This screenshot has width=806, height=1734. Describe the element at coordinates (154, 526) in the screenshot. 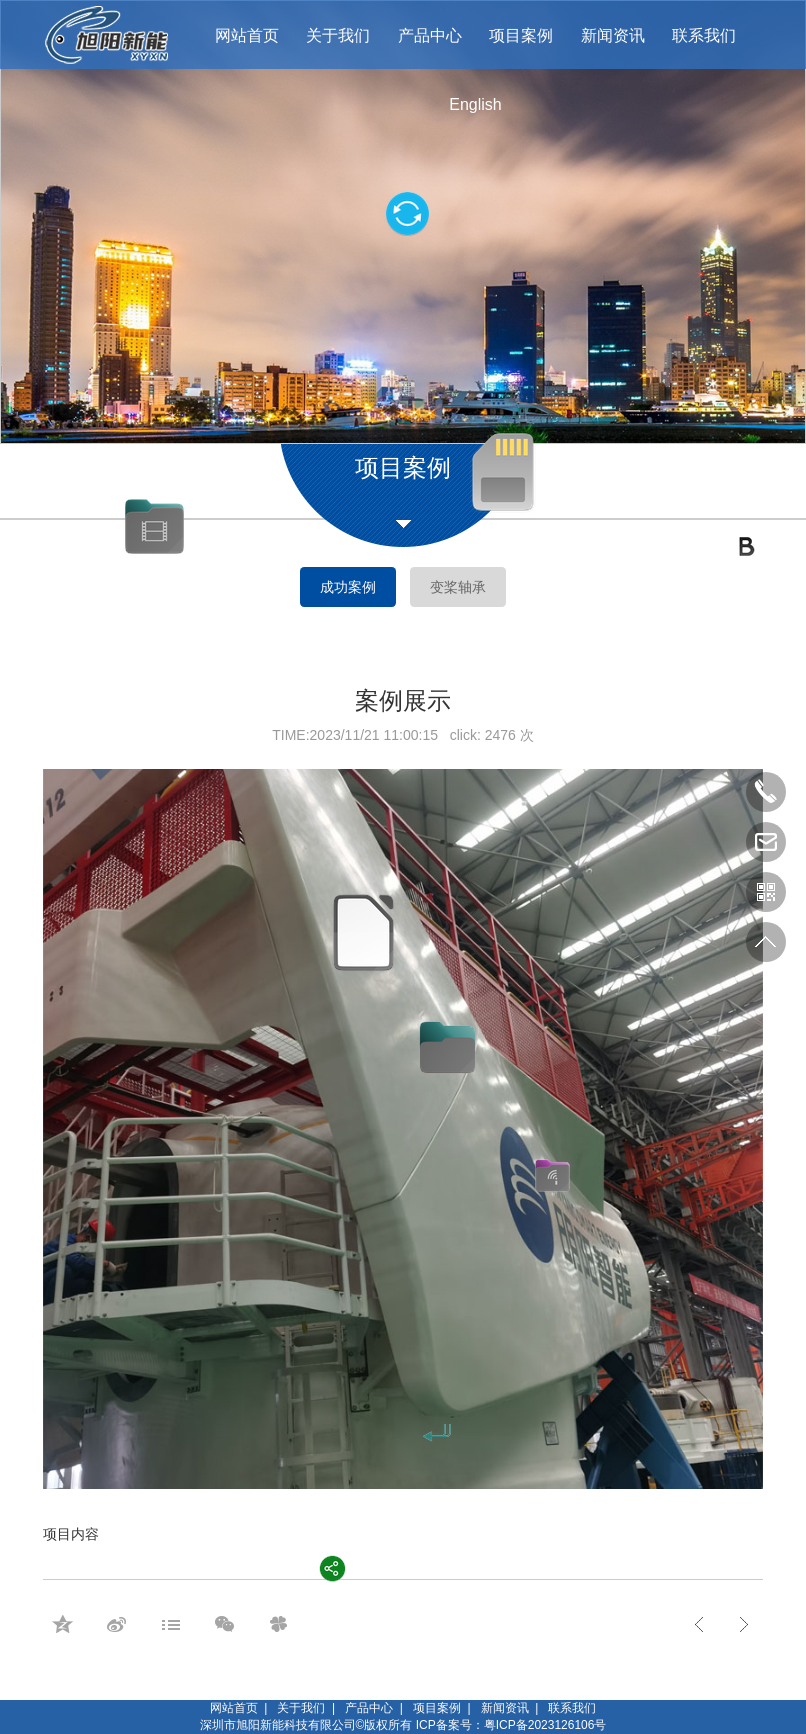

I see `open your videos folder` at that location.